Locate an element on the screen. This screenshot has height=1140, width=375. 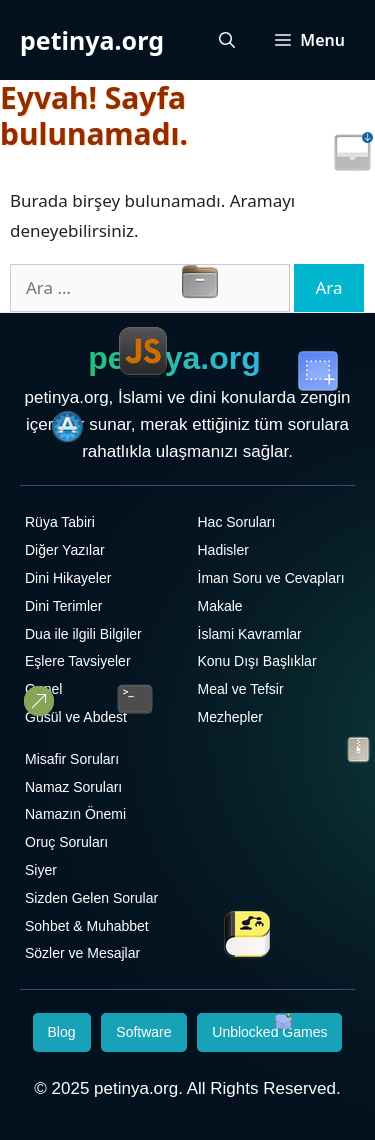
open the terminal application is located at coordinates (135, 699).